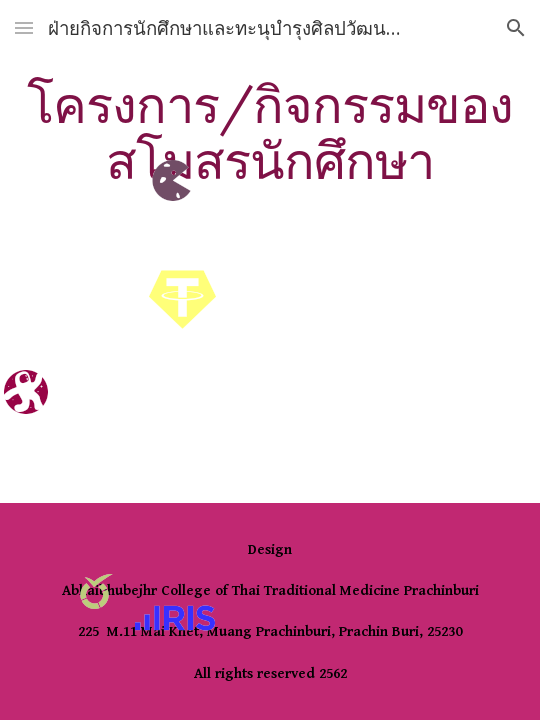 This screenshot has height=720, width=540. I want to click on open LimeSurvey application, so click(96, 591).